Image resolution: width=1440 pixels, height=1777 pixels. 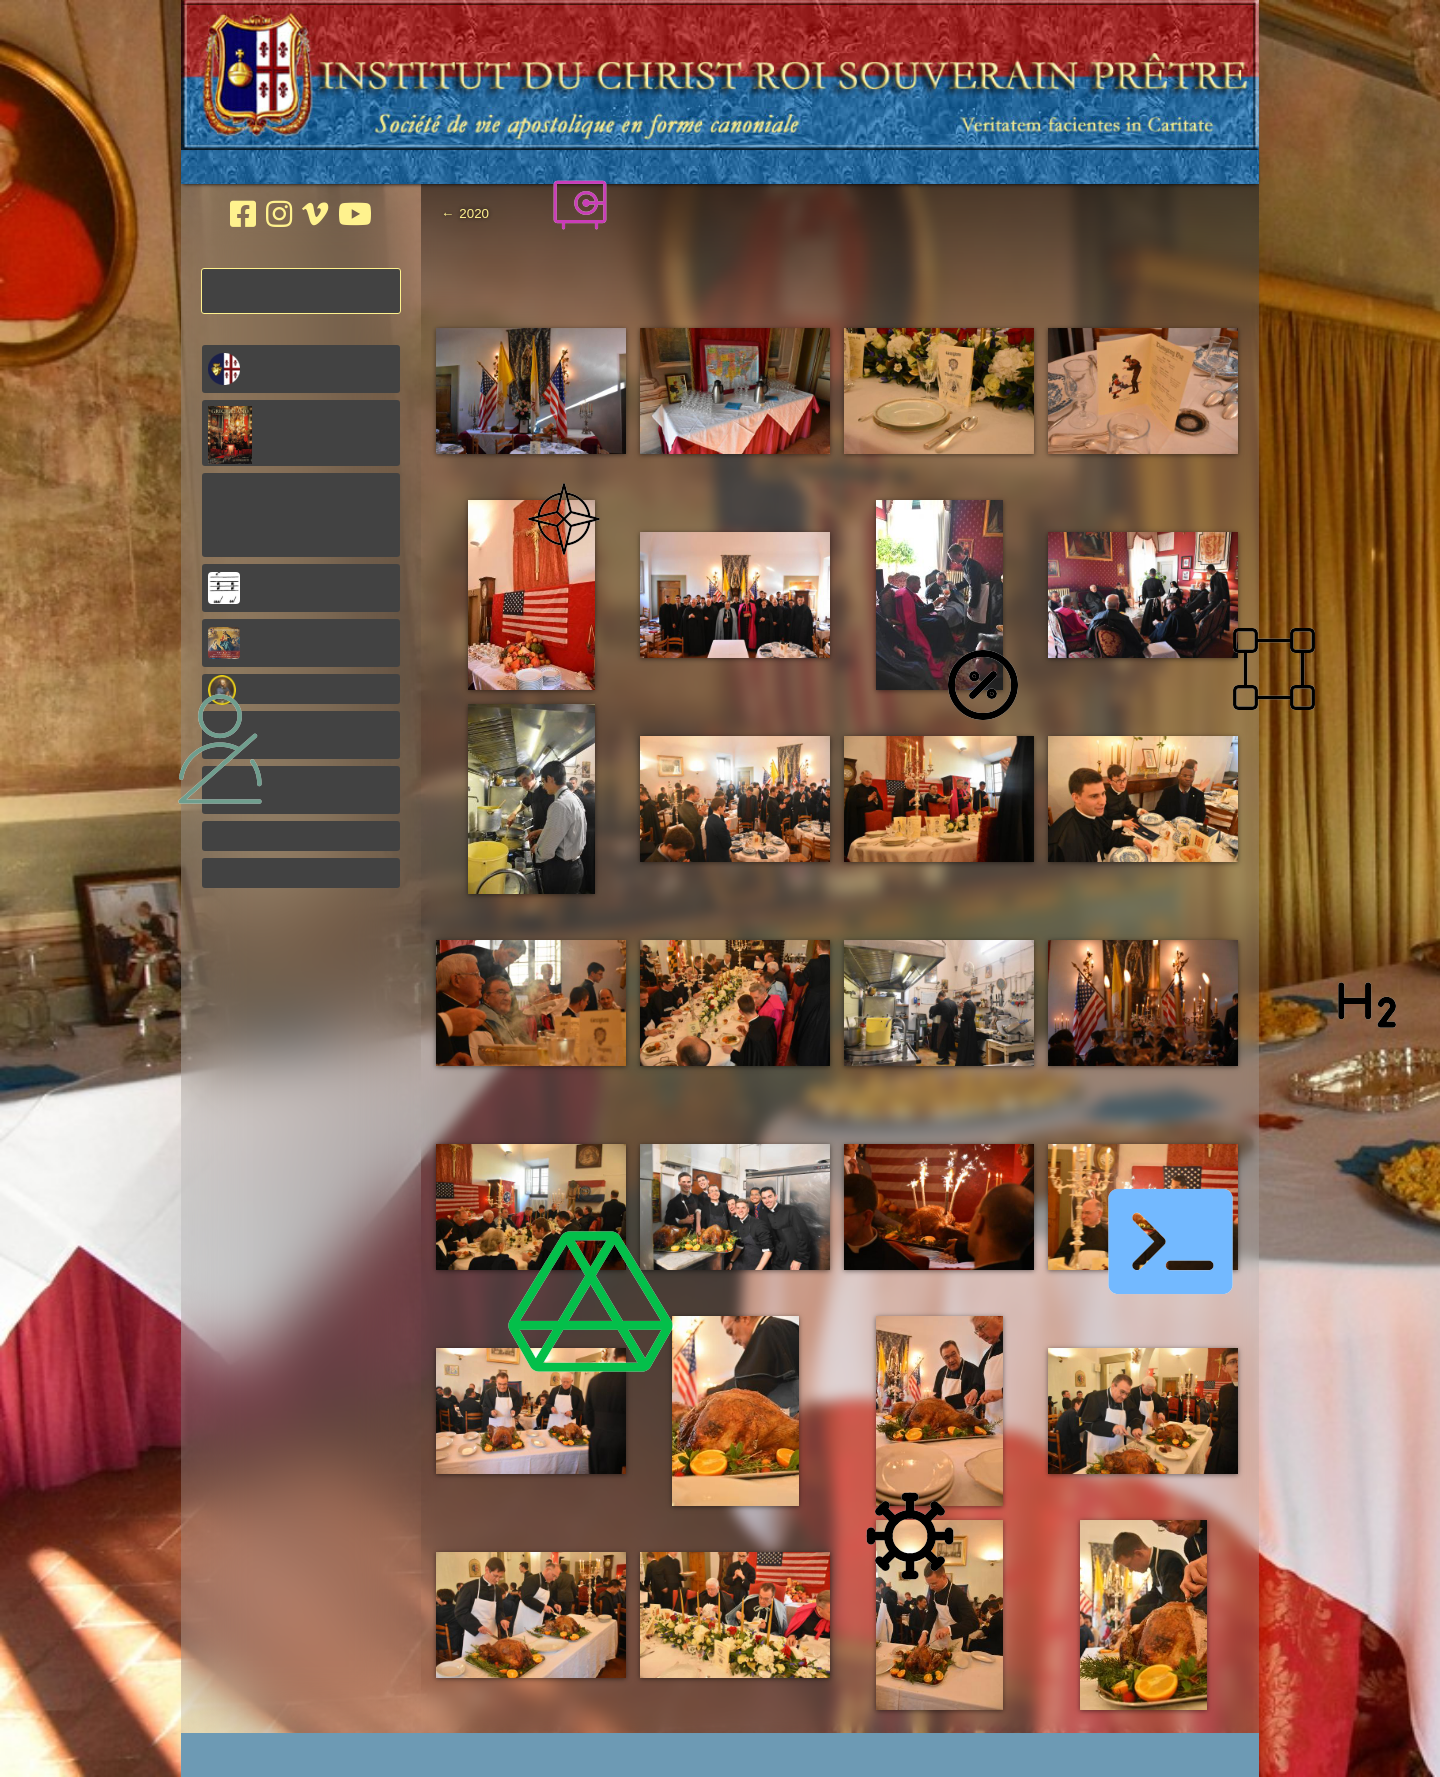 I want to click on select or resize an object's boundaries, so click(x=1274, y=669).